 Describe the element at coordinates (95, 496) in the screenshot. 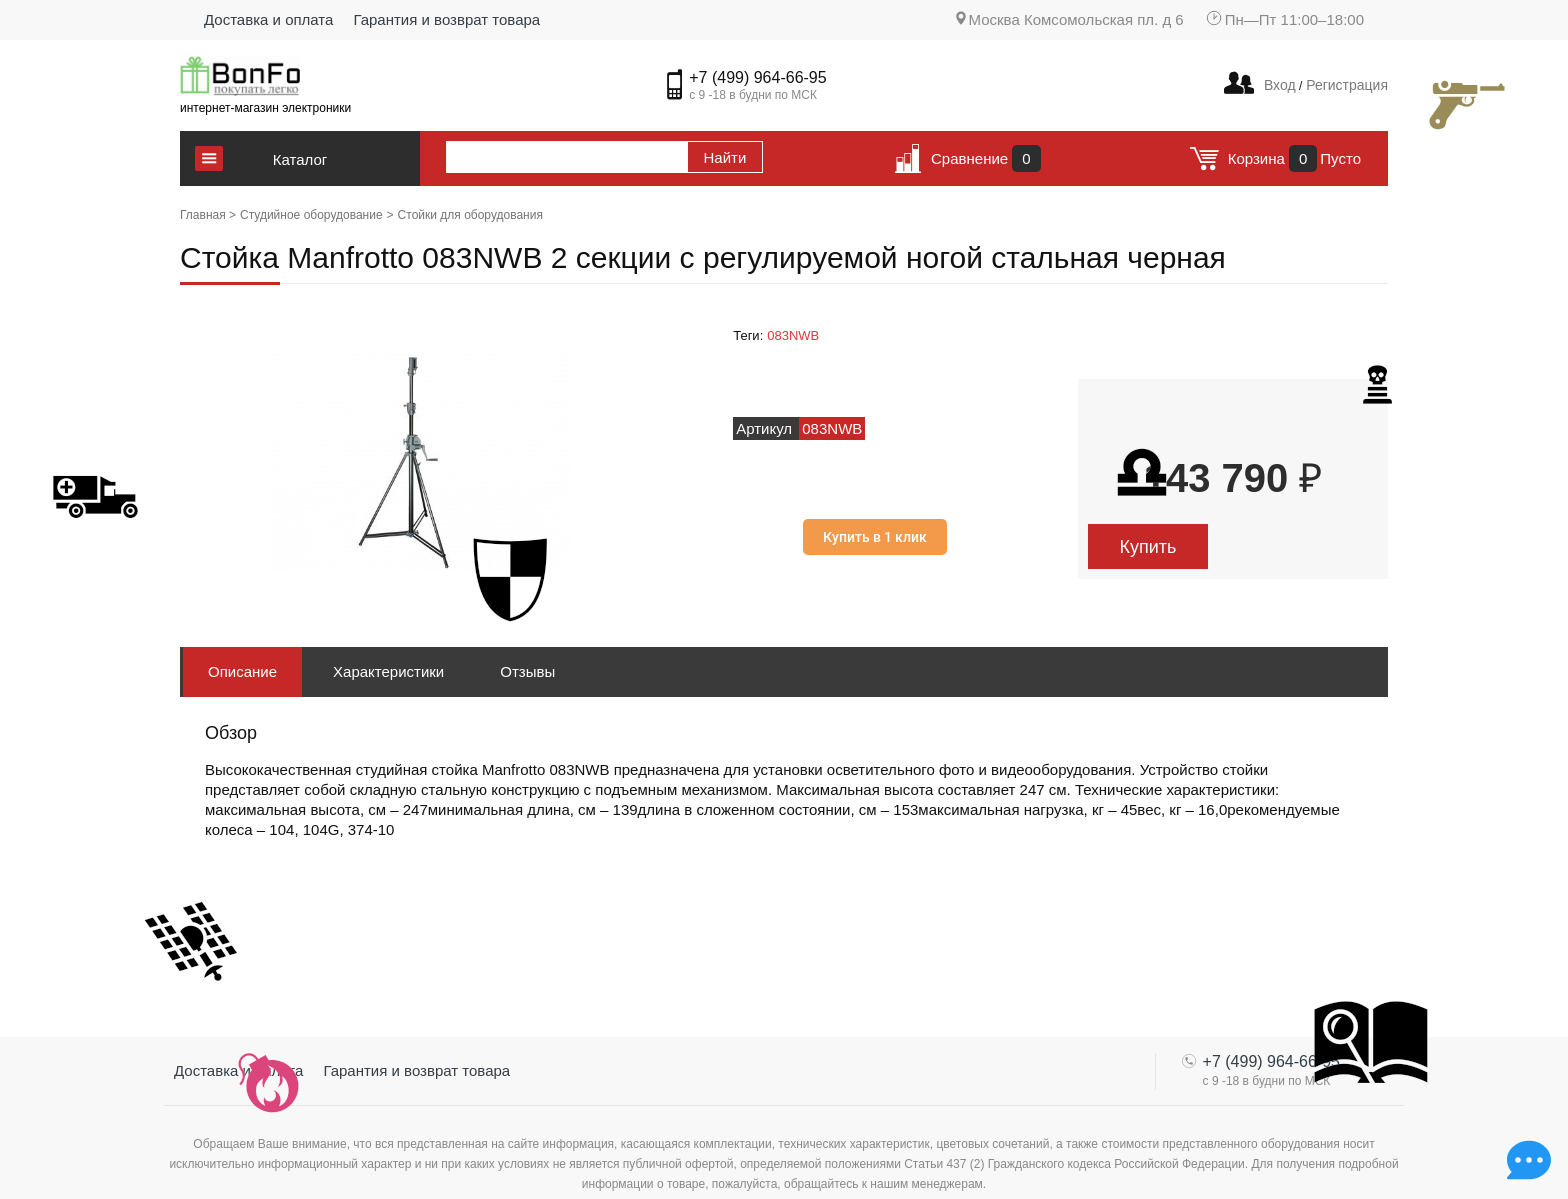

I see `military ambulance unit or medical transport` at that location.